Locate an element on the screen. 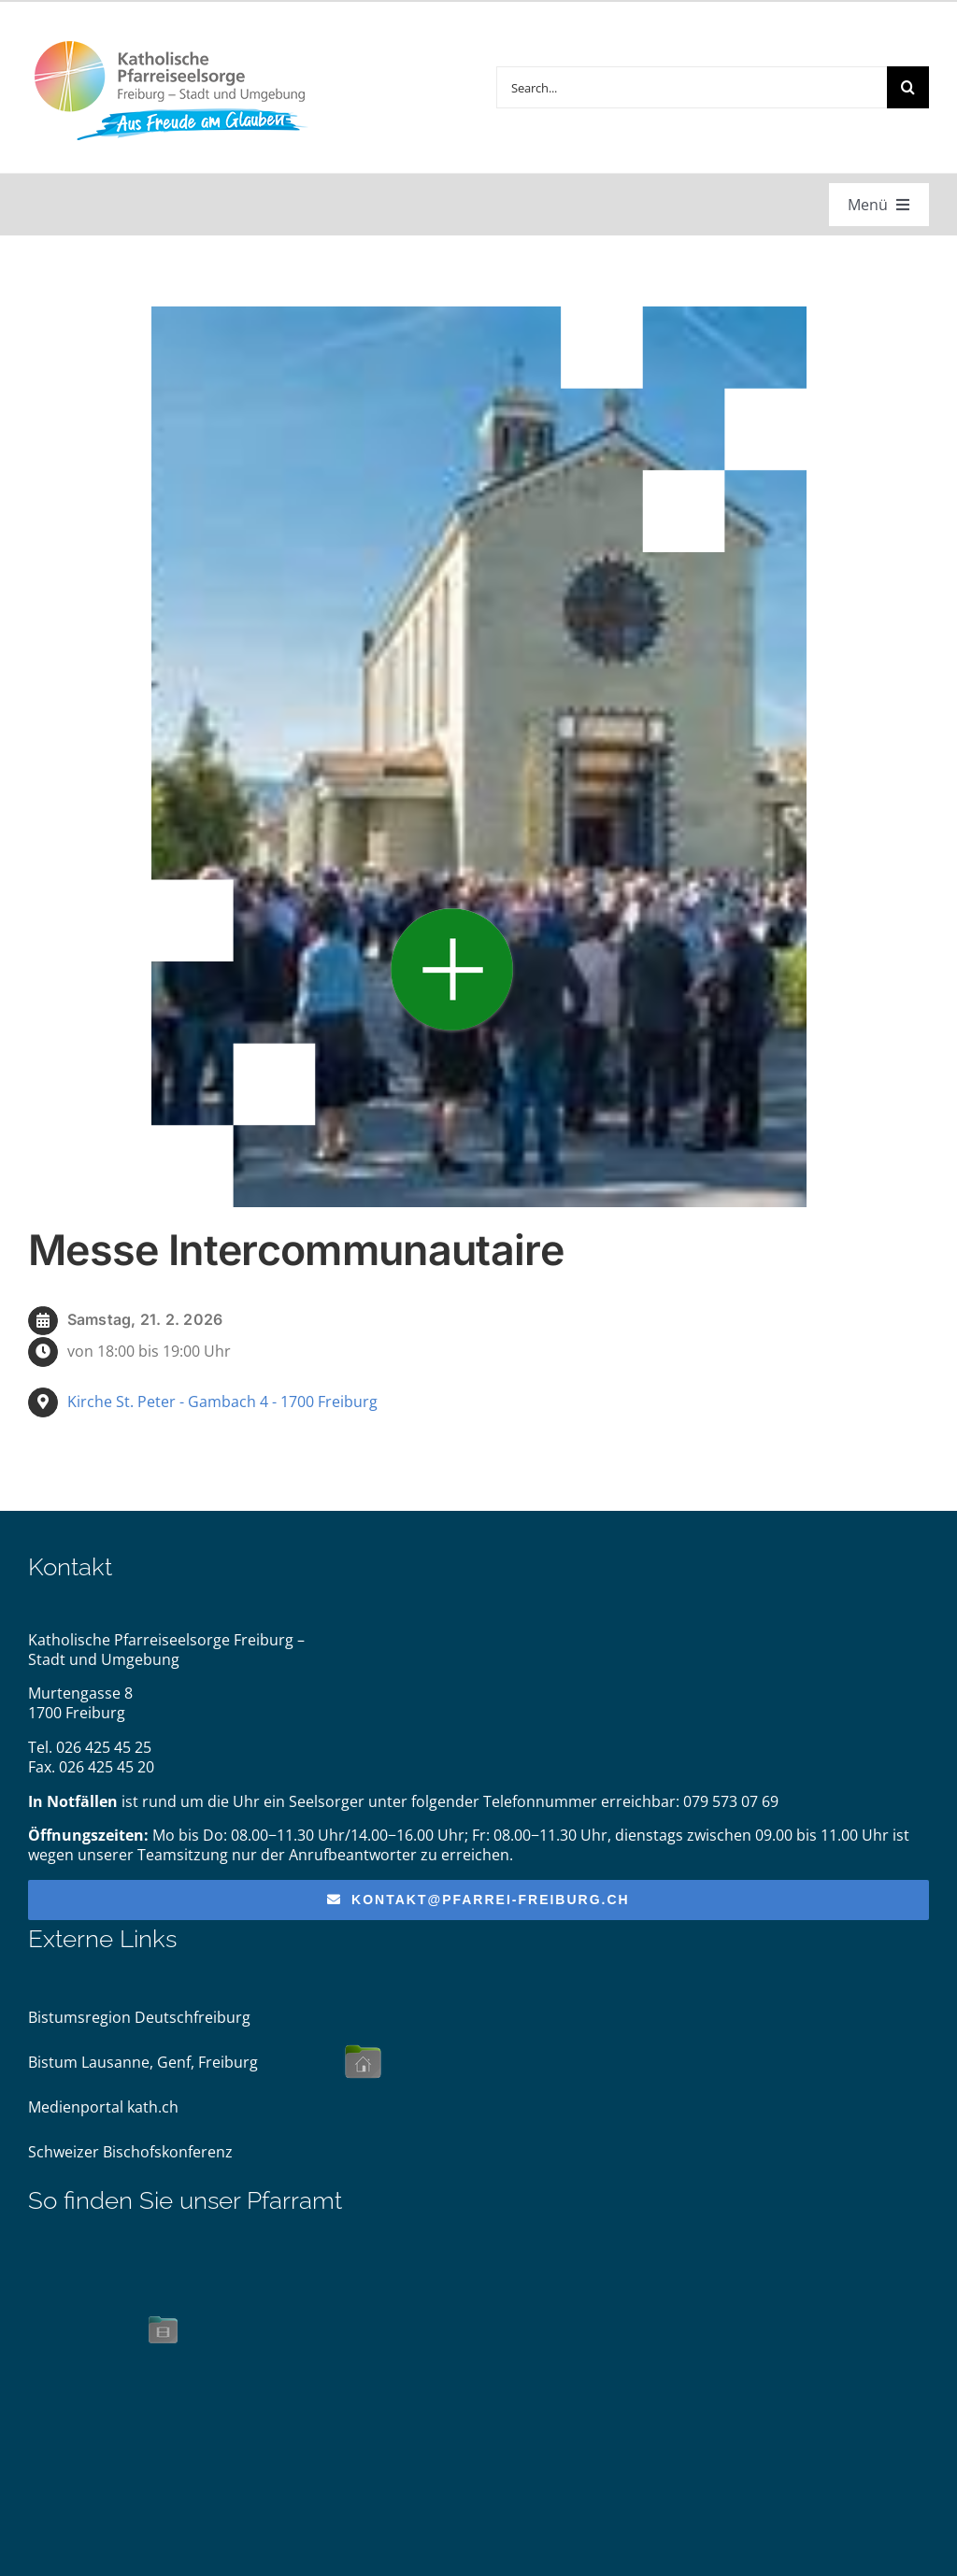  add a new item is located at coordinates (451, 969).